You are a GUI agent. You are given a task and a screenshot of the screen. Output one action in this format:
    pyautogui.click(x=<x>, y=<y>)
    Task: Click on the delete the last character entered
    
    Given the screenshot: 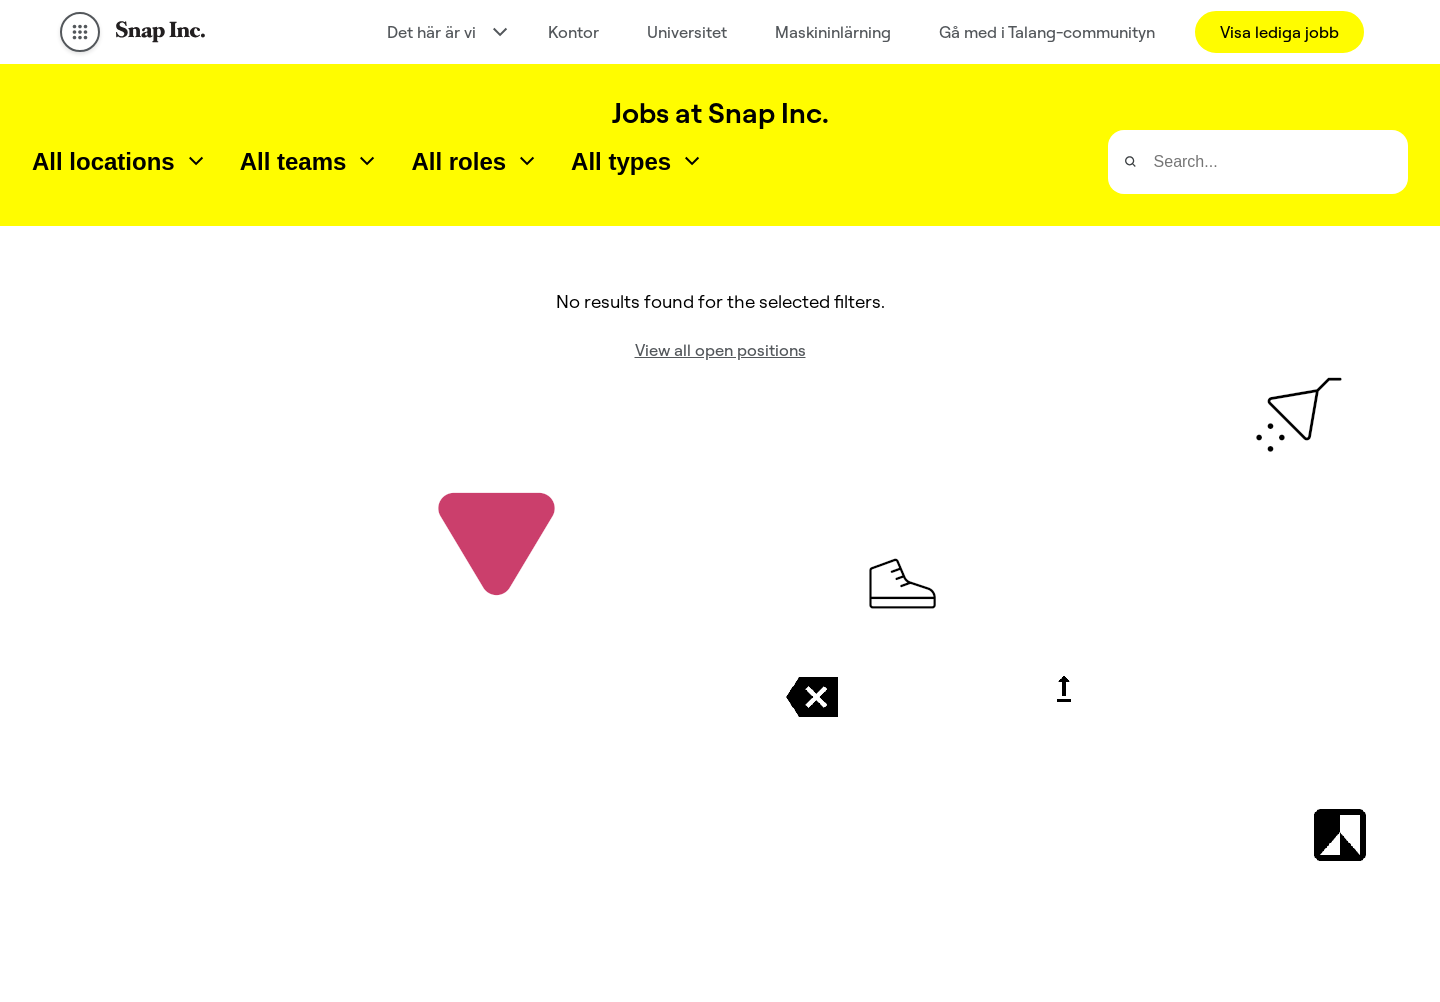 What is the action you would take?
    pyautogui.click(x=812, y=697)
    